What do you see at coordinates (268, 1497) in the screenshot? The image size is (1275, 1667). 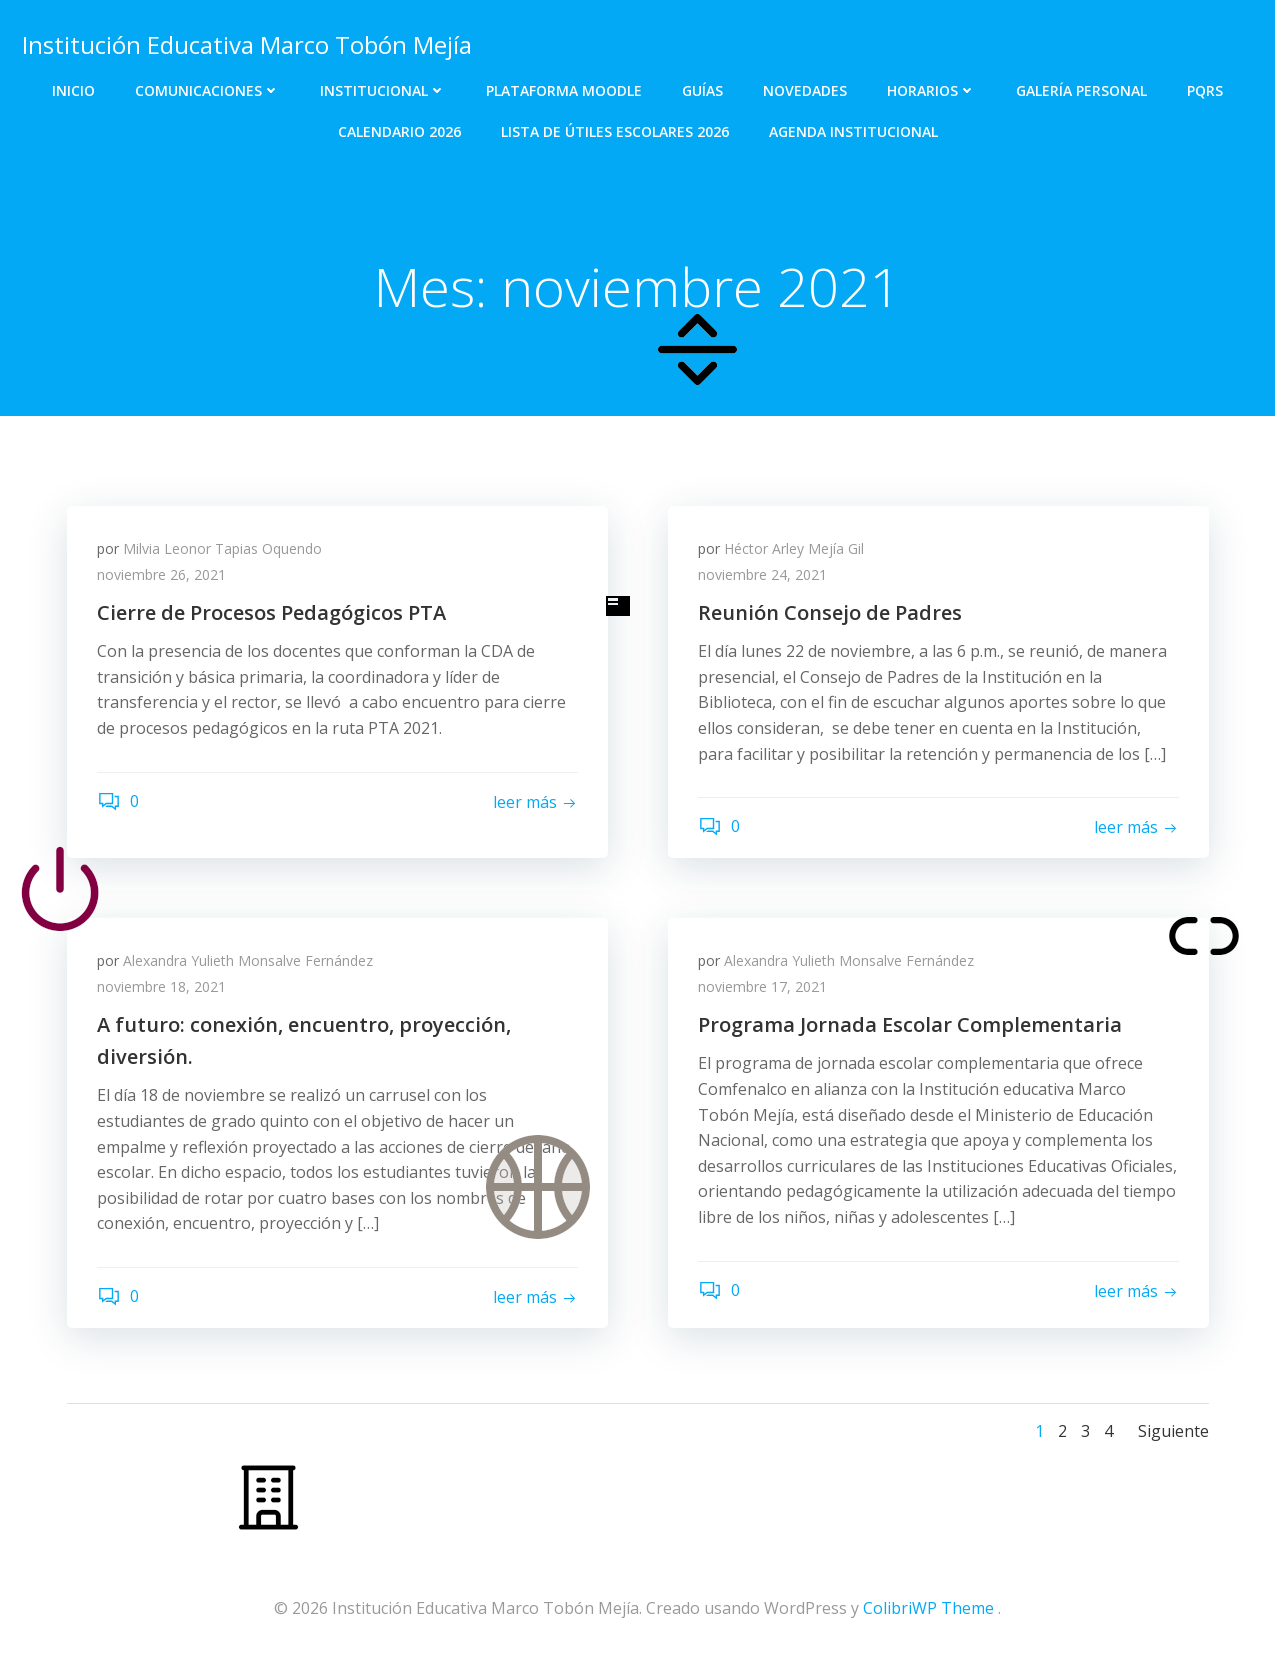 I see `view office or workplace information` at bounding box center [268, 1497].